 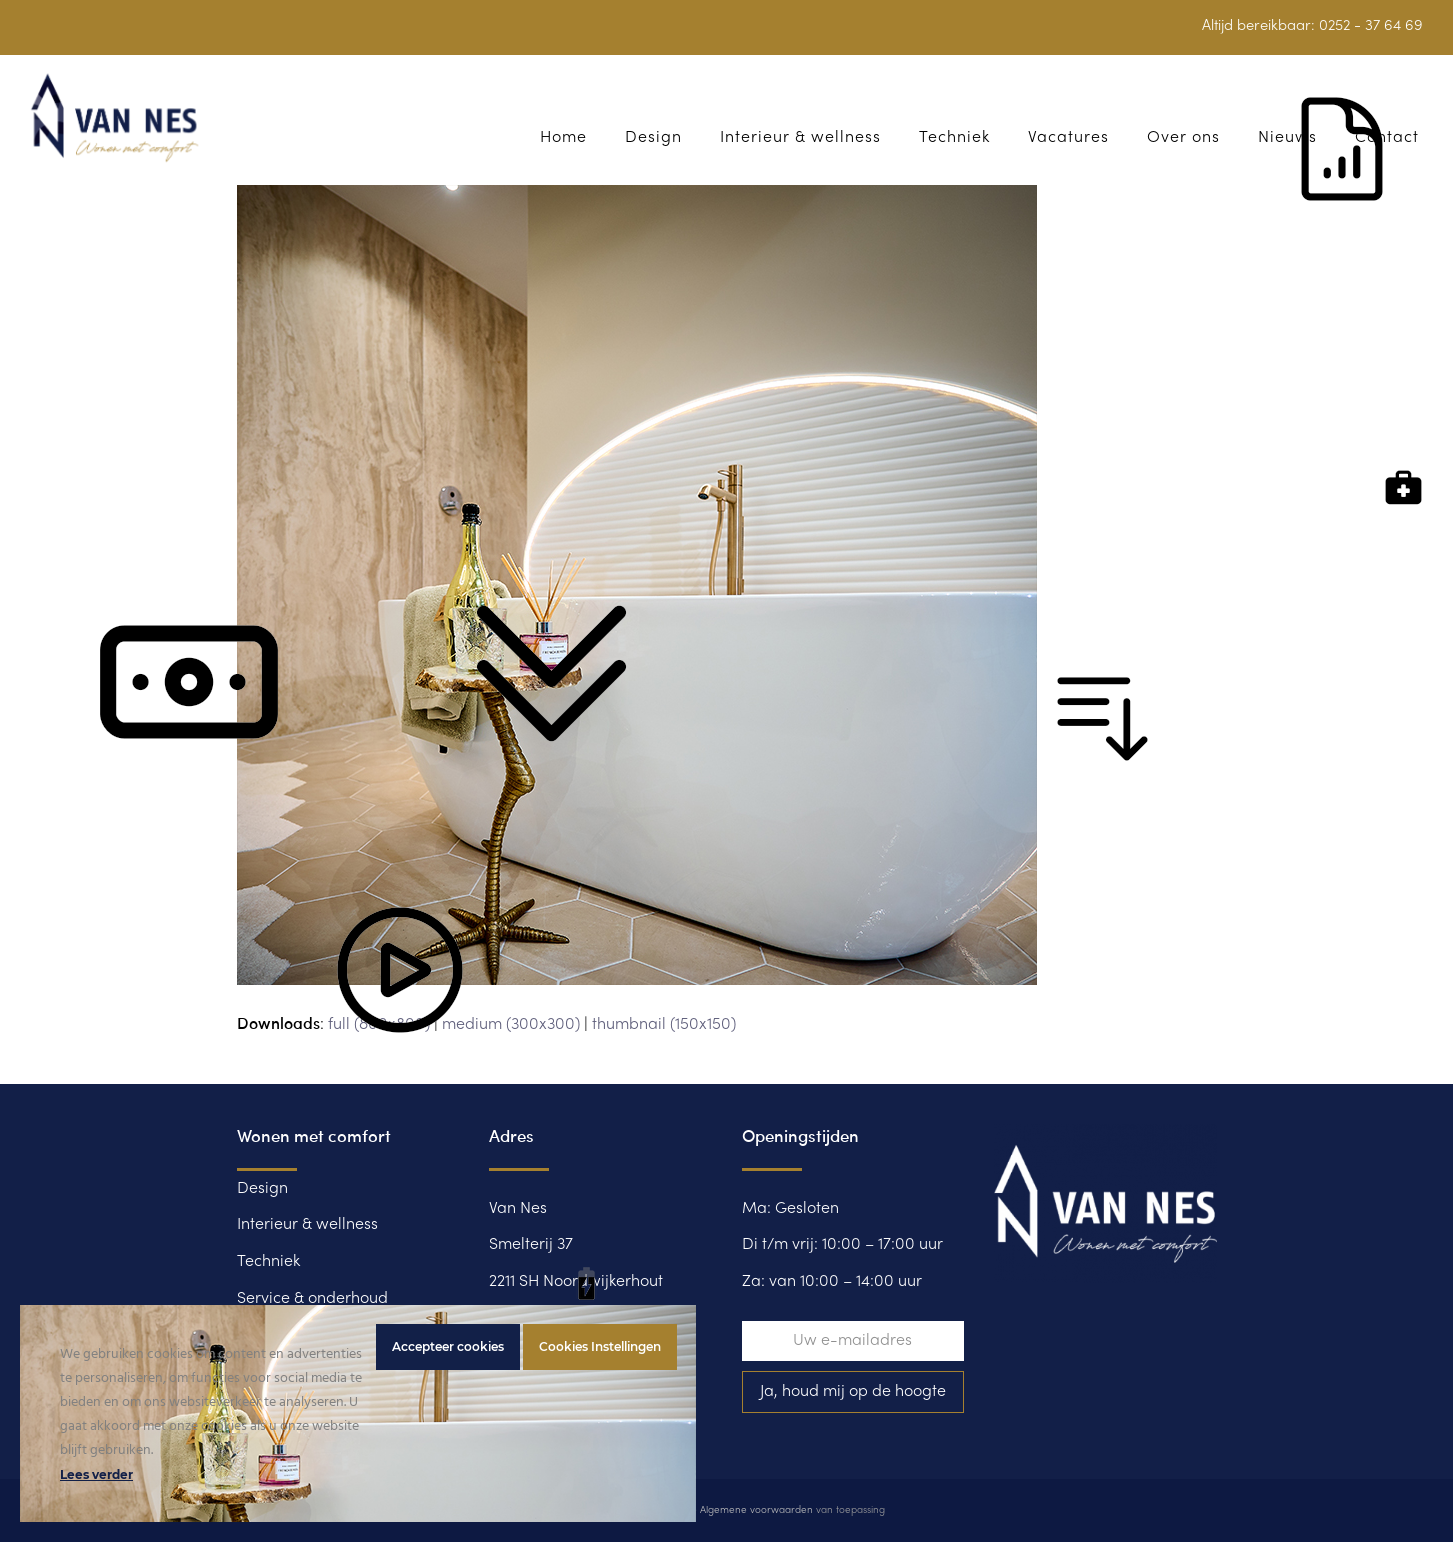 I want to click on play media or video content, so click(x=400, y=970).